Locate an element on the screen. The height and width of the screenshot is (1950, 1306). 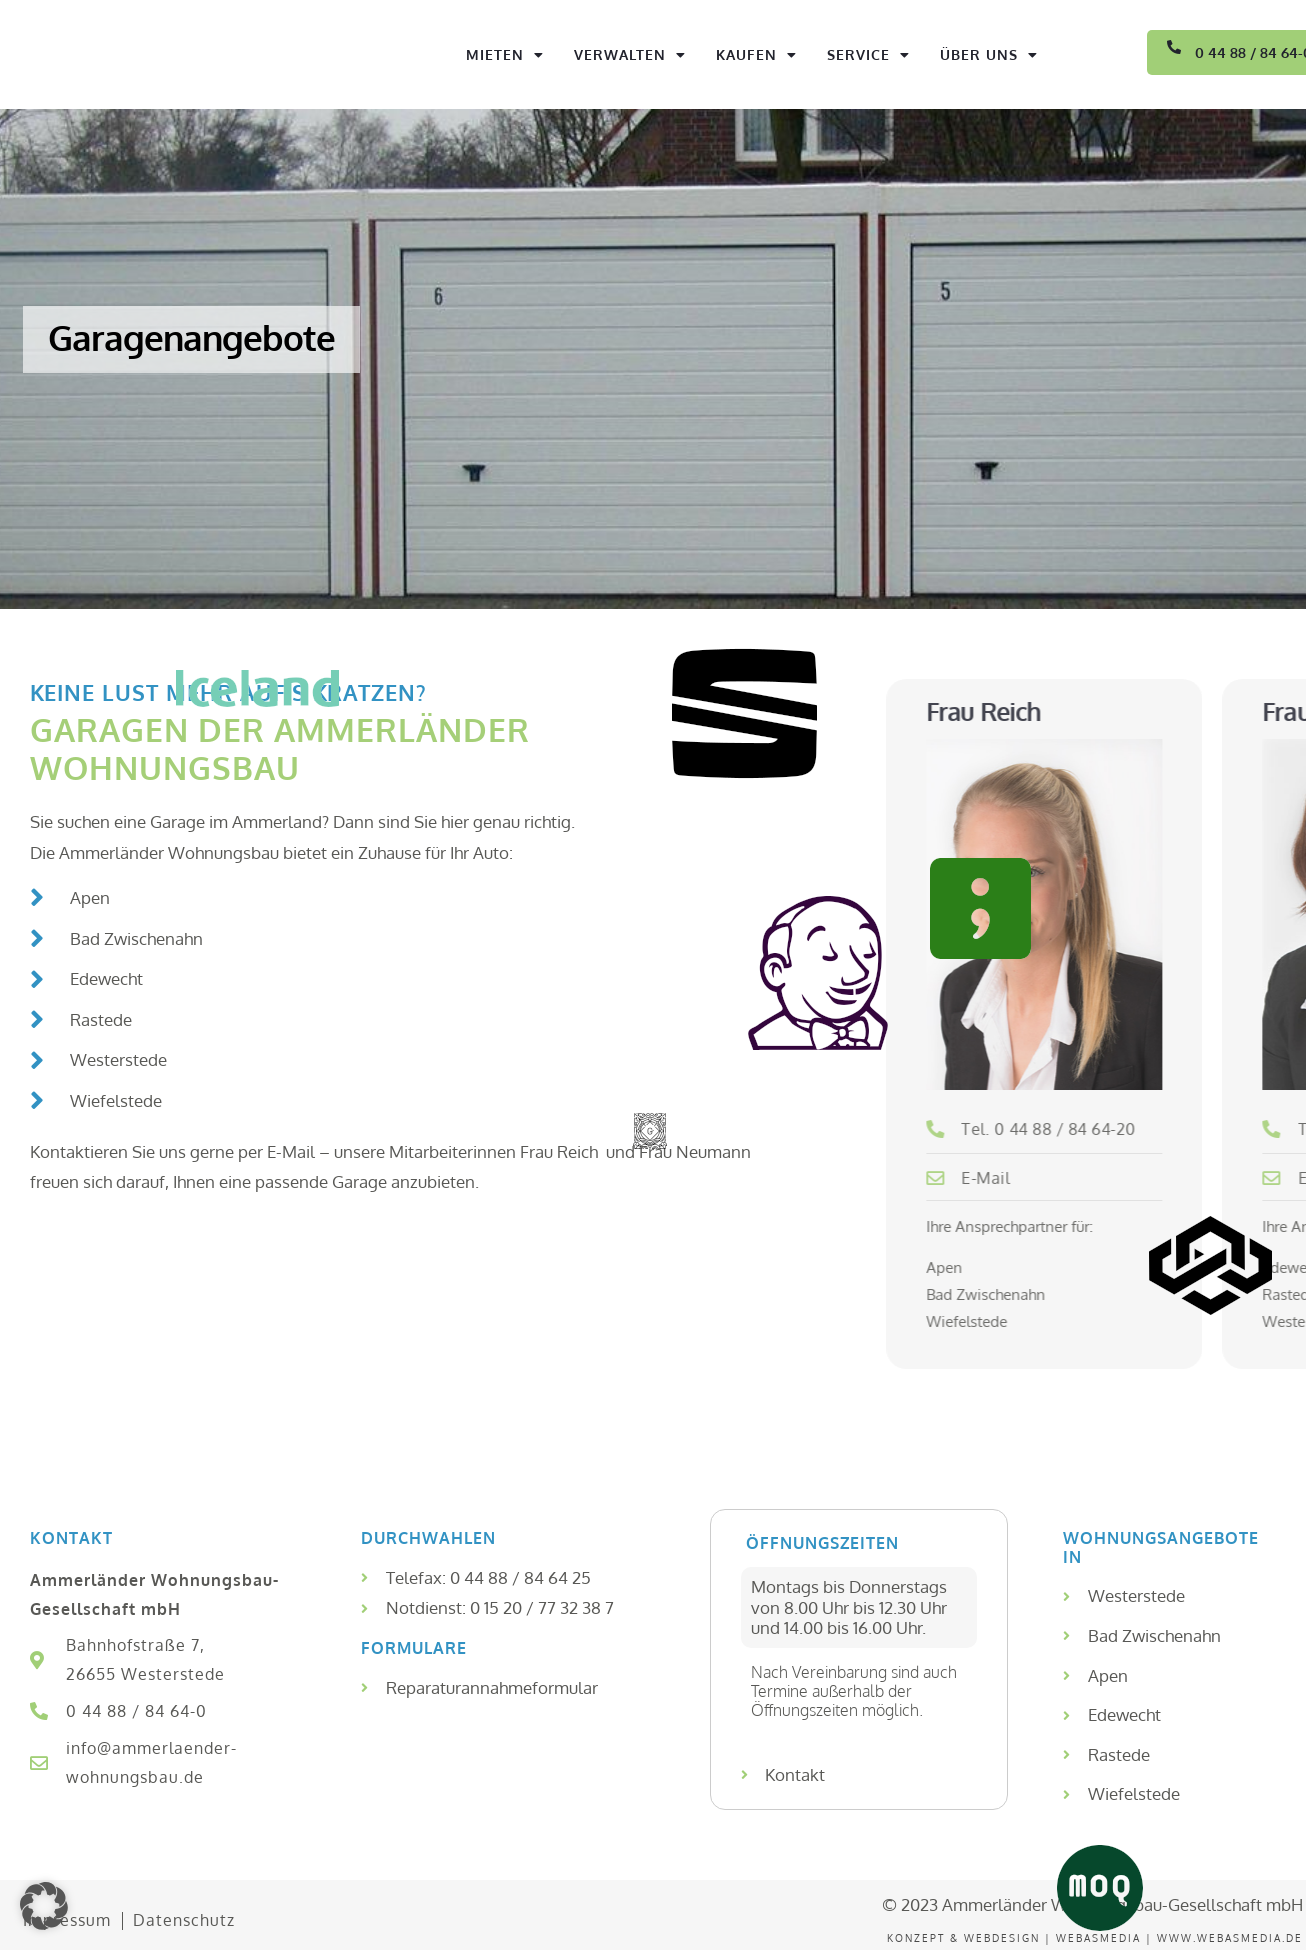
open the gutenberg block editor is located at coordinates (650, 1131).